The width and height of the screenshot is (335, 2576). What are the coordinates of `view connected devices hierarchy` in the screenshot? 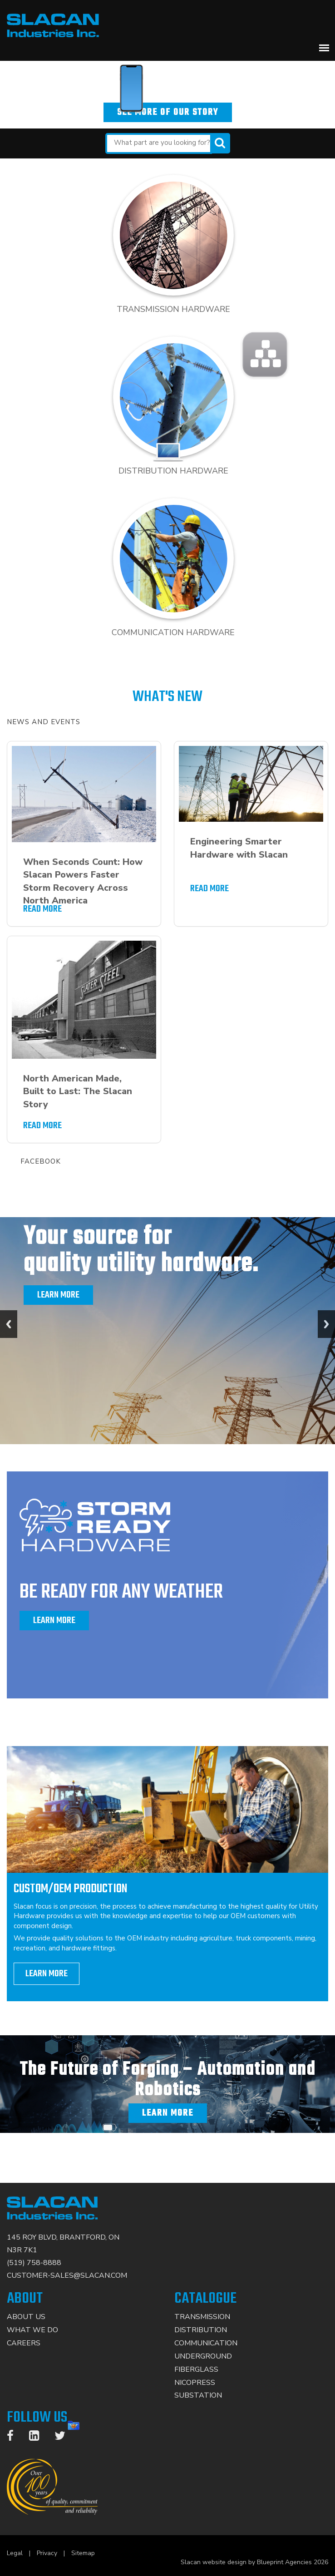 It's located at (265, 355).